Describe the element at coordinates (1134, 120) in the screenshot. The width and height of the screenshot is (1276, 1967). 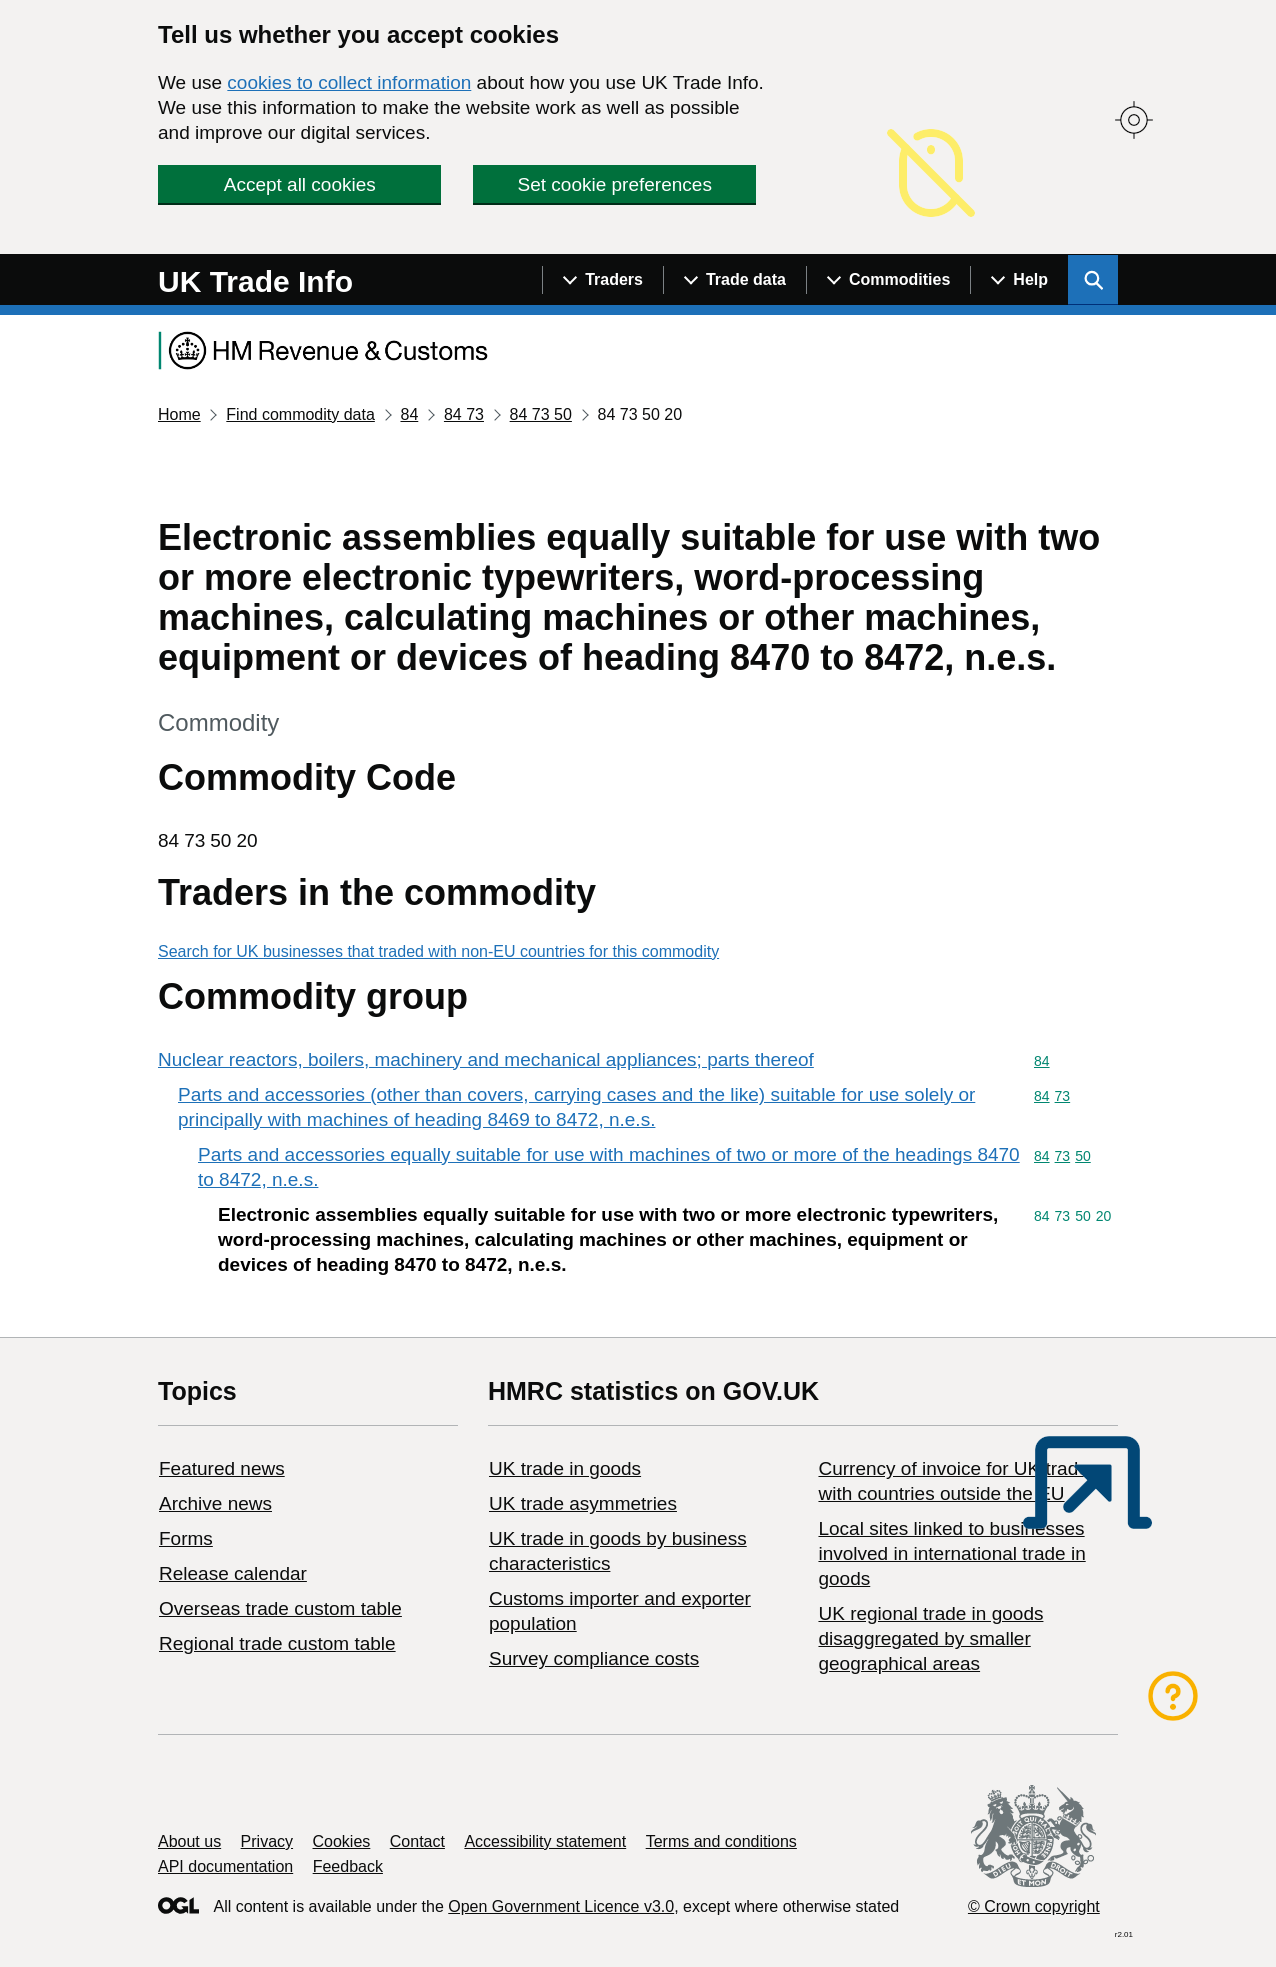
I see `center map on current location` at that location.